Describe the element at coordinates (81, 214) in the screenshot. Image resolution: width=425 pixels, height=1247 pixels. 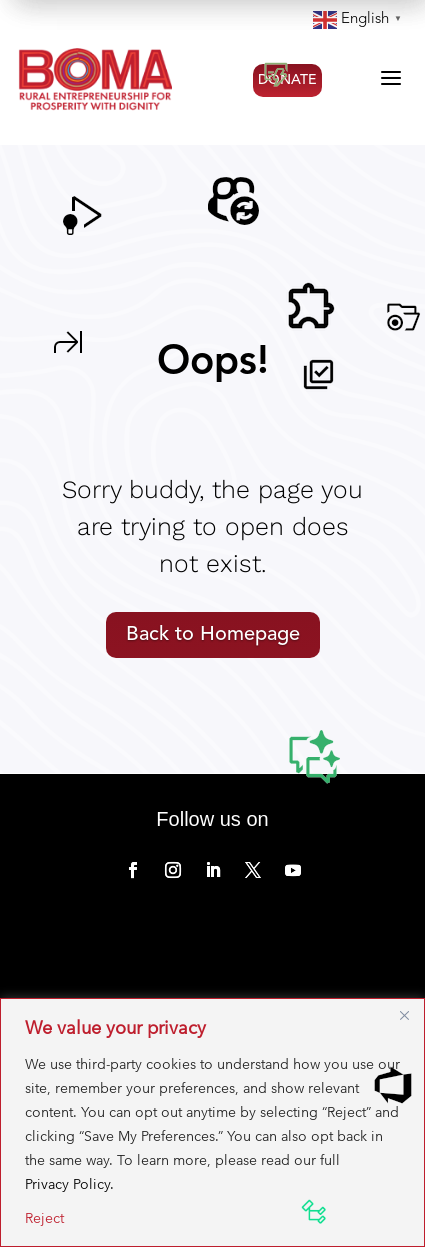
I see `run tests with code coverage` at that location.